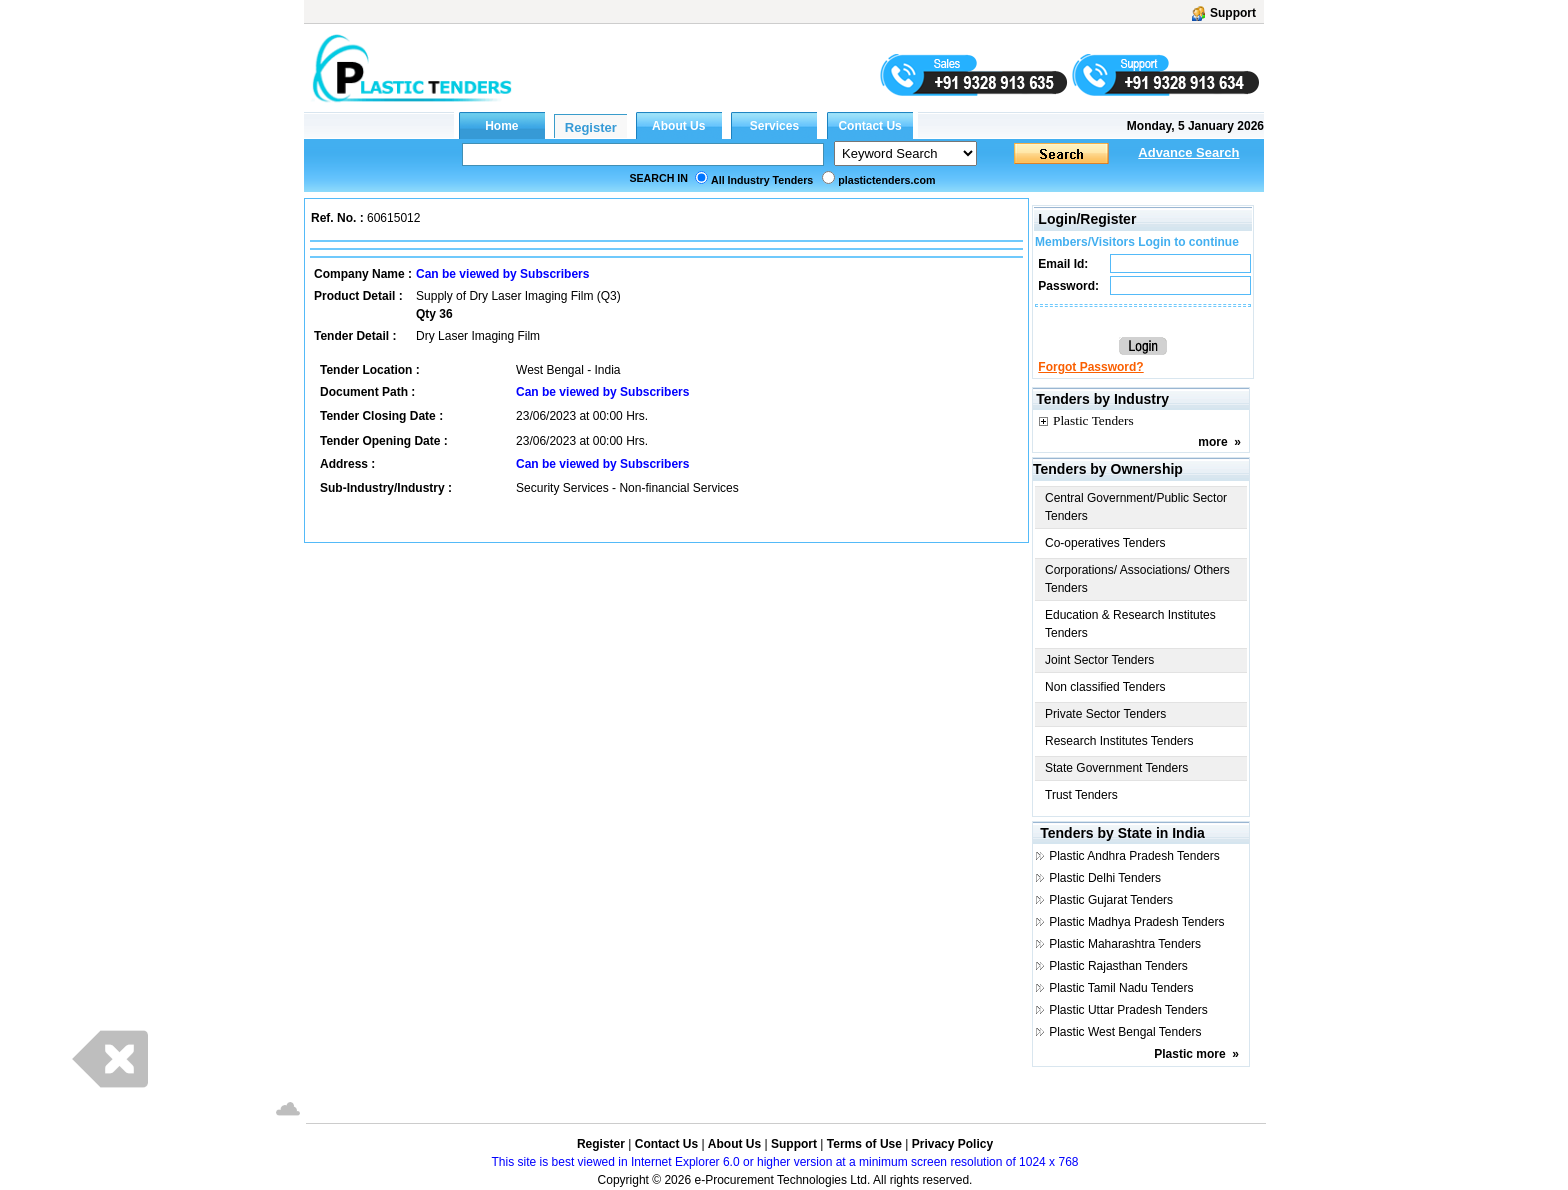 This screenshot has height=1190, width=1568. Describe the element at coordinates (288, 1108) in the screenshot. I see `indicates overcast or cloudy weather conditions` at that location.